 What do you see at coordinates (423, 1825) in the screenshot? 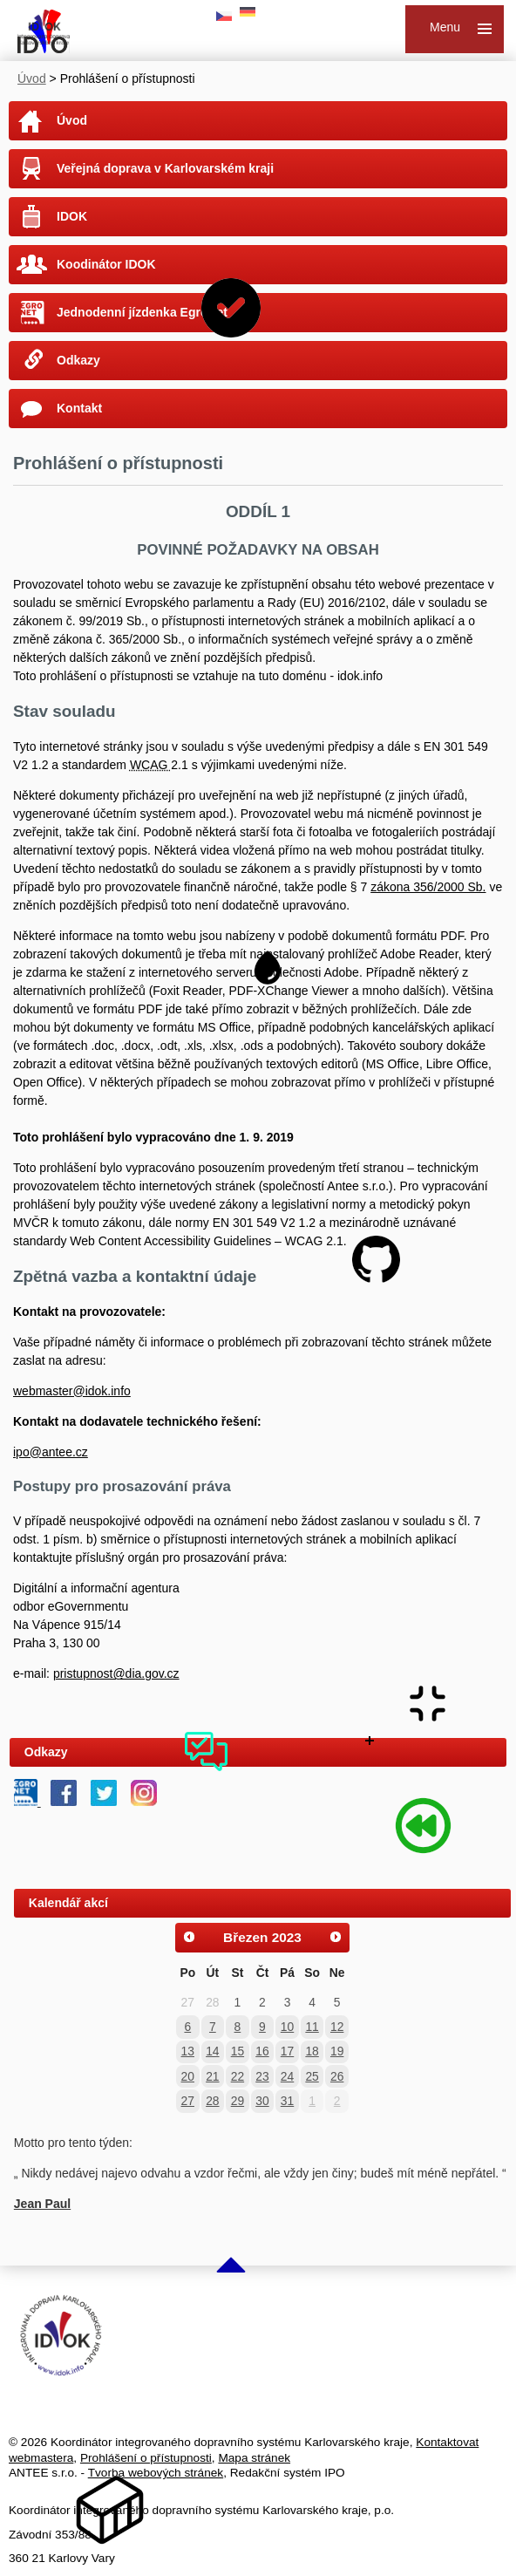
I see `rewind or skip backward in media playback` at bounding box center [423, 1825].